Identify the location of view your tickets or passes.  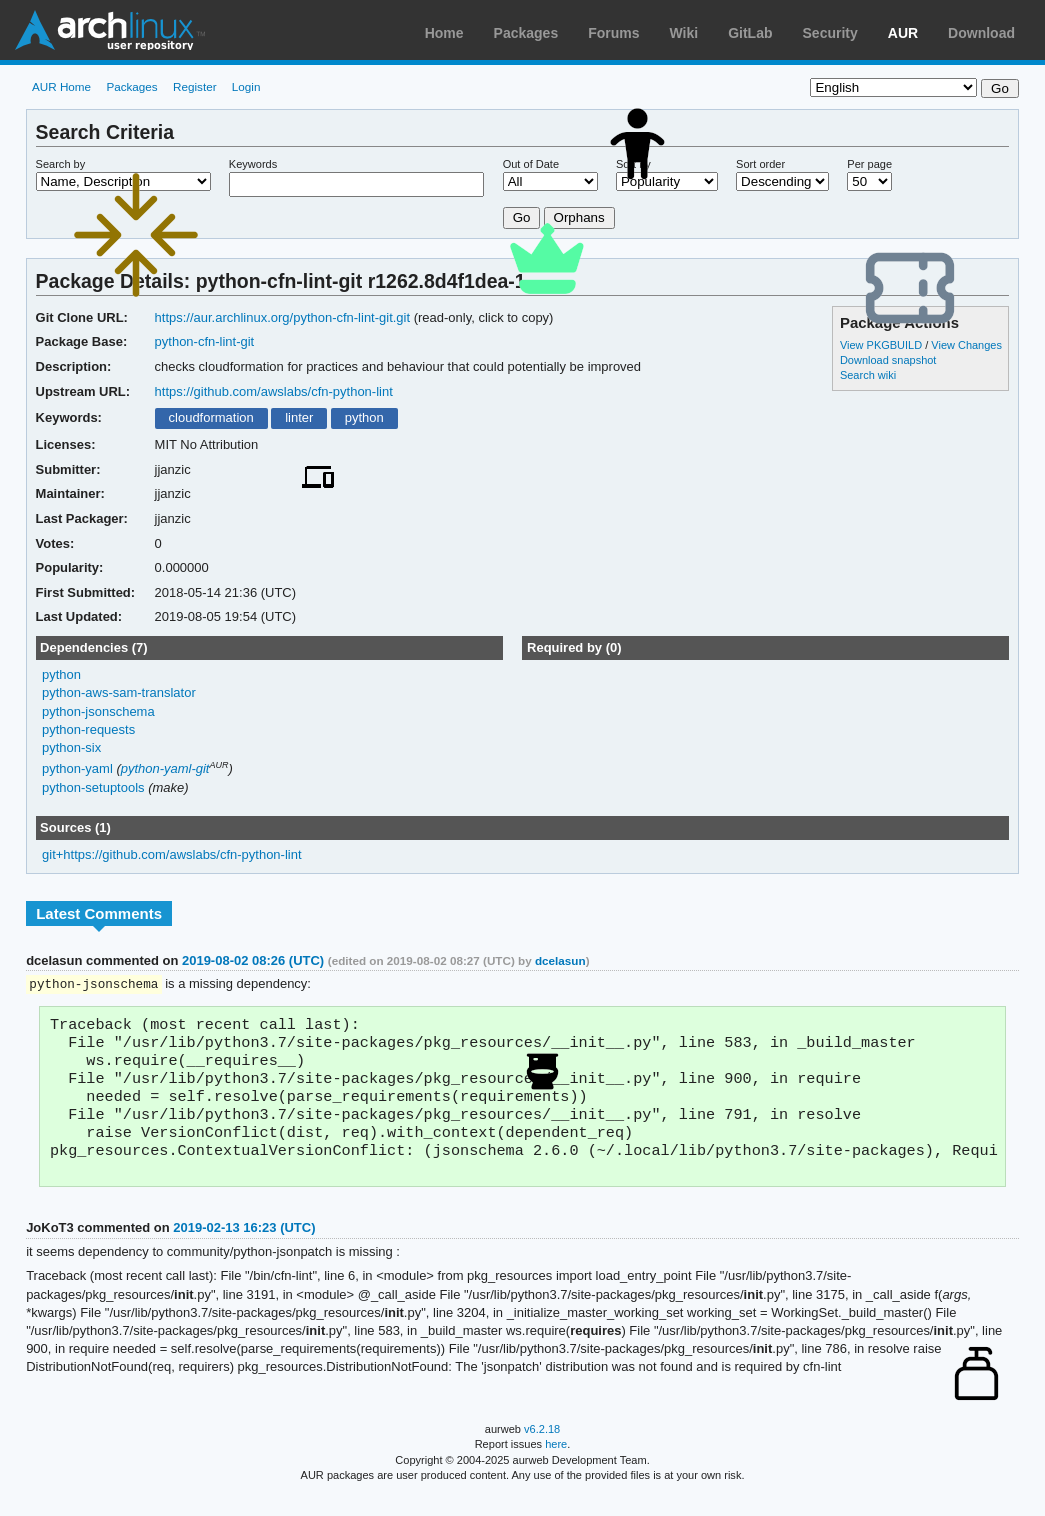
(910, 288).